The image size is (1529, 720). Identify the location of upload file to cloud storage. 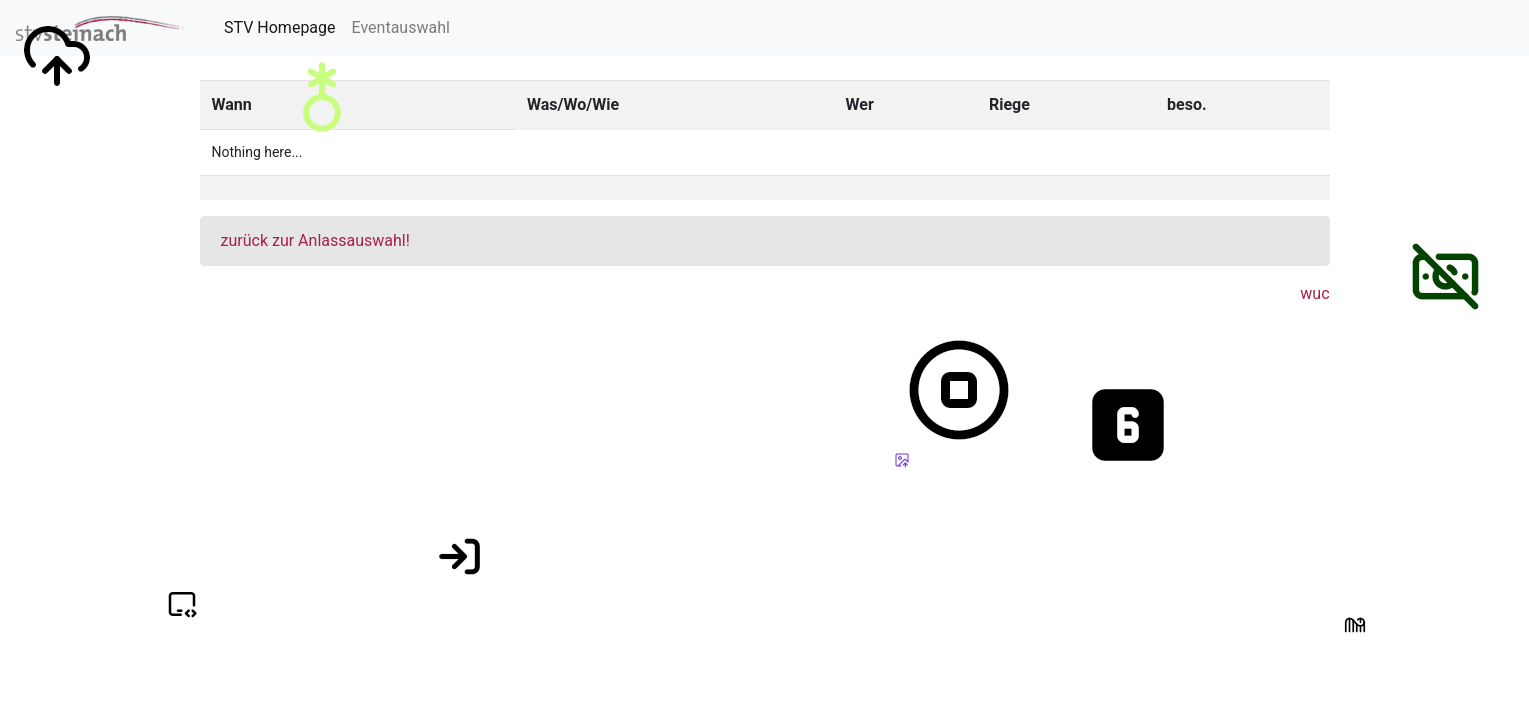
(57, 56).